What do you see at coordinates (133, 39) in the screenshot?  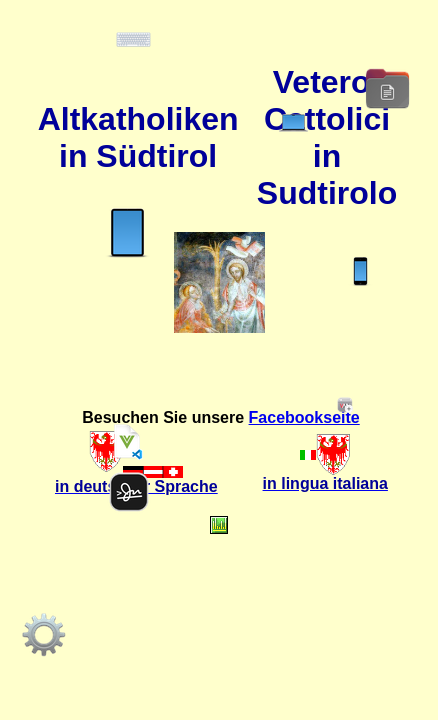 I see `connect a bluetooth keyboard` at bounding box center [133, 39].